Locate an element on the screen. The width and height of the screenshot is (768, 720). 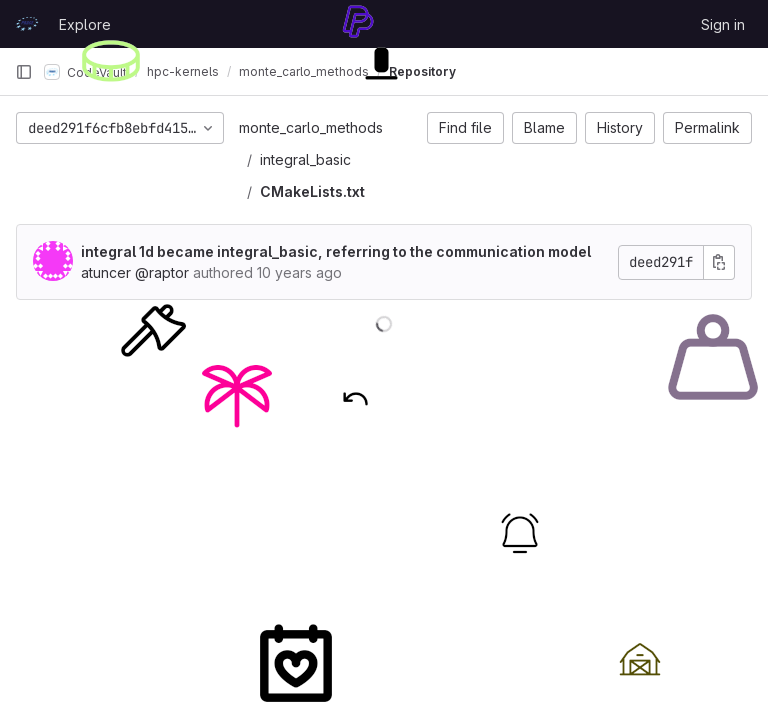
view your coin balance or currency is located at coordinates (111, 61).